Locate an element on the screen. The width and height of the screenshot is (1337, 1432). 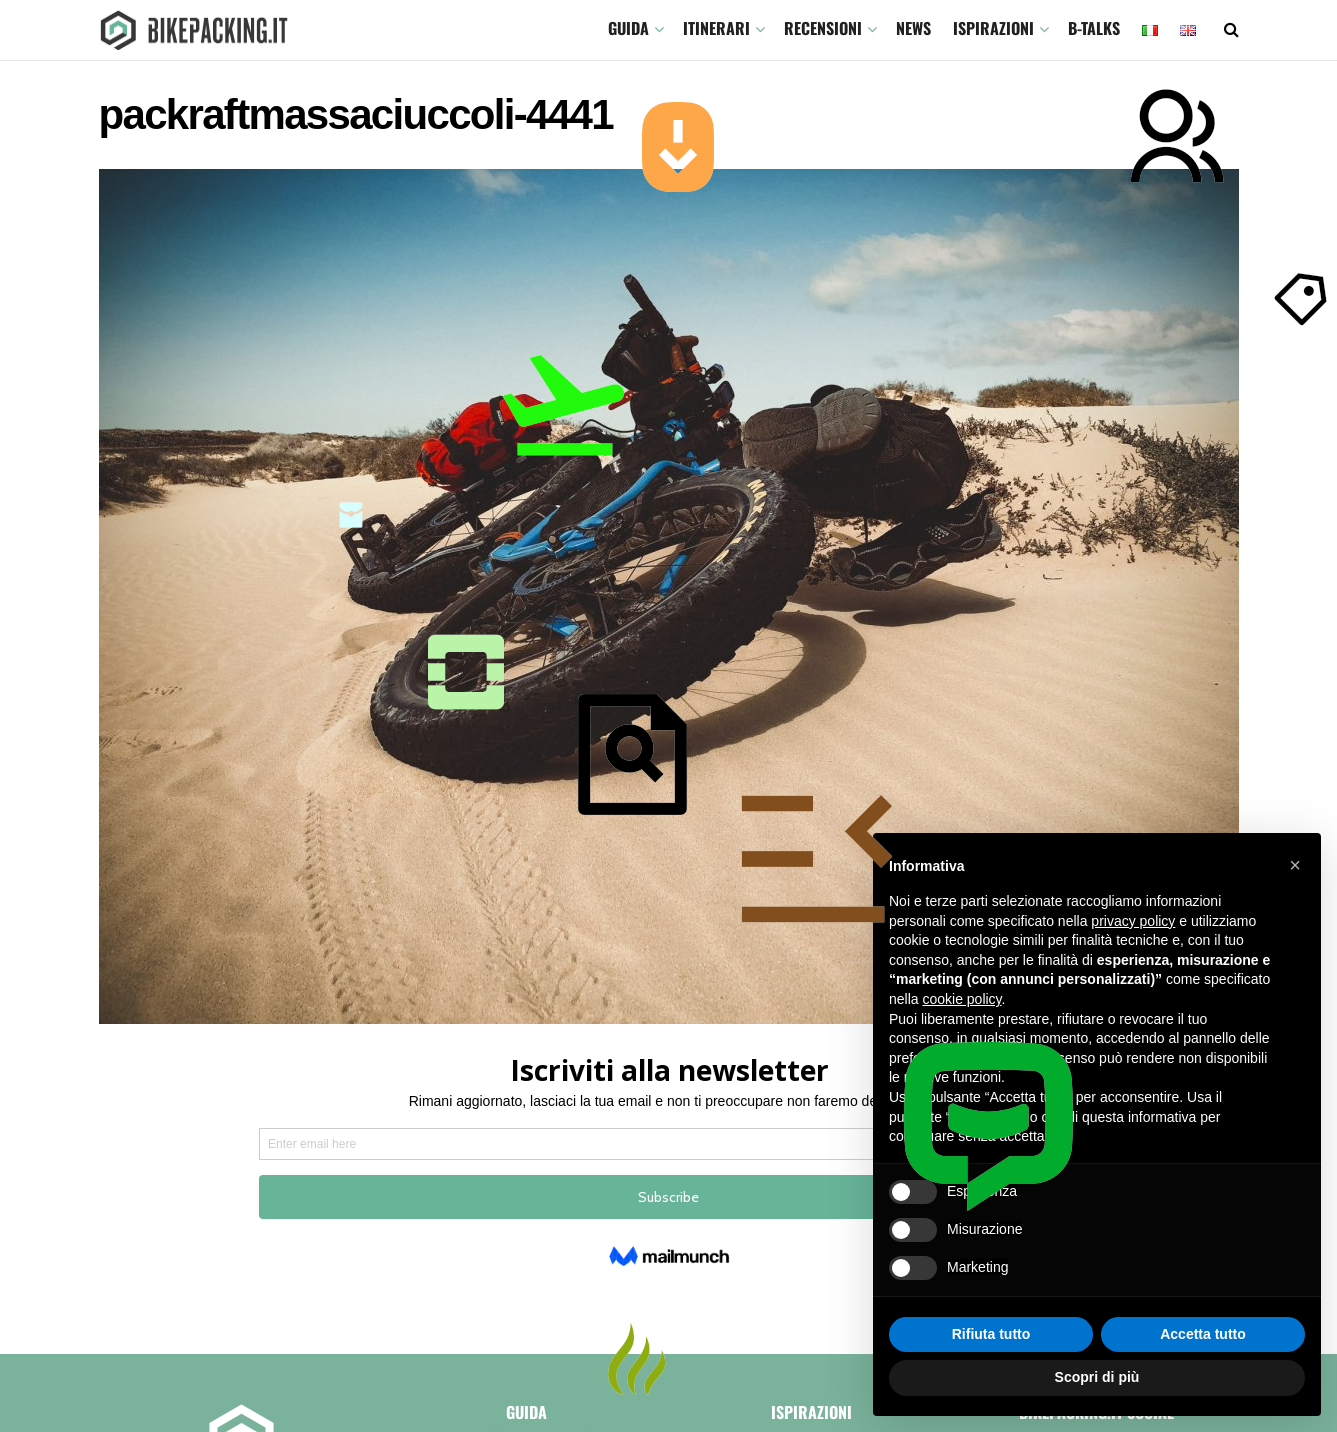
search within a document is located at coordinates (632, 754).